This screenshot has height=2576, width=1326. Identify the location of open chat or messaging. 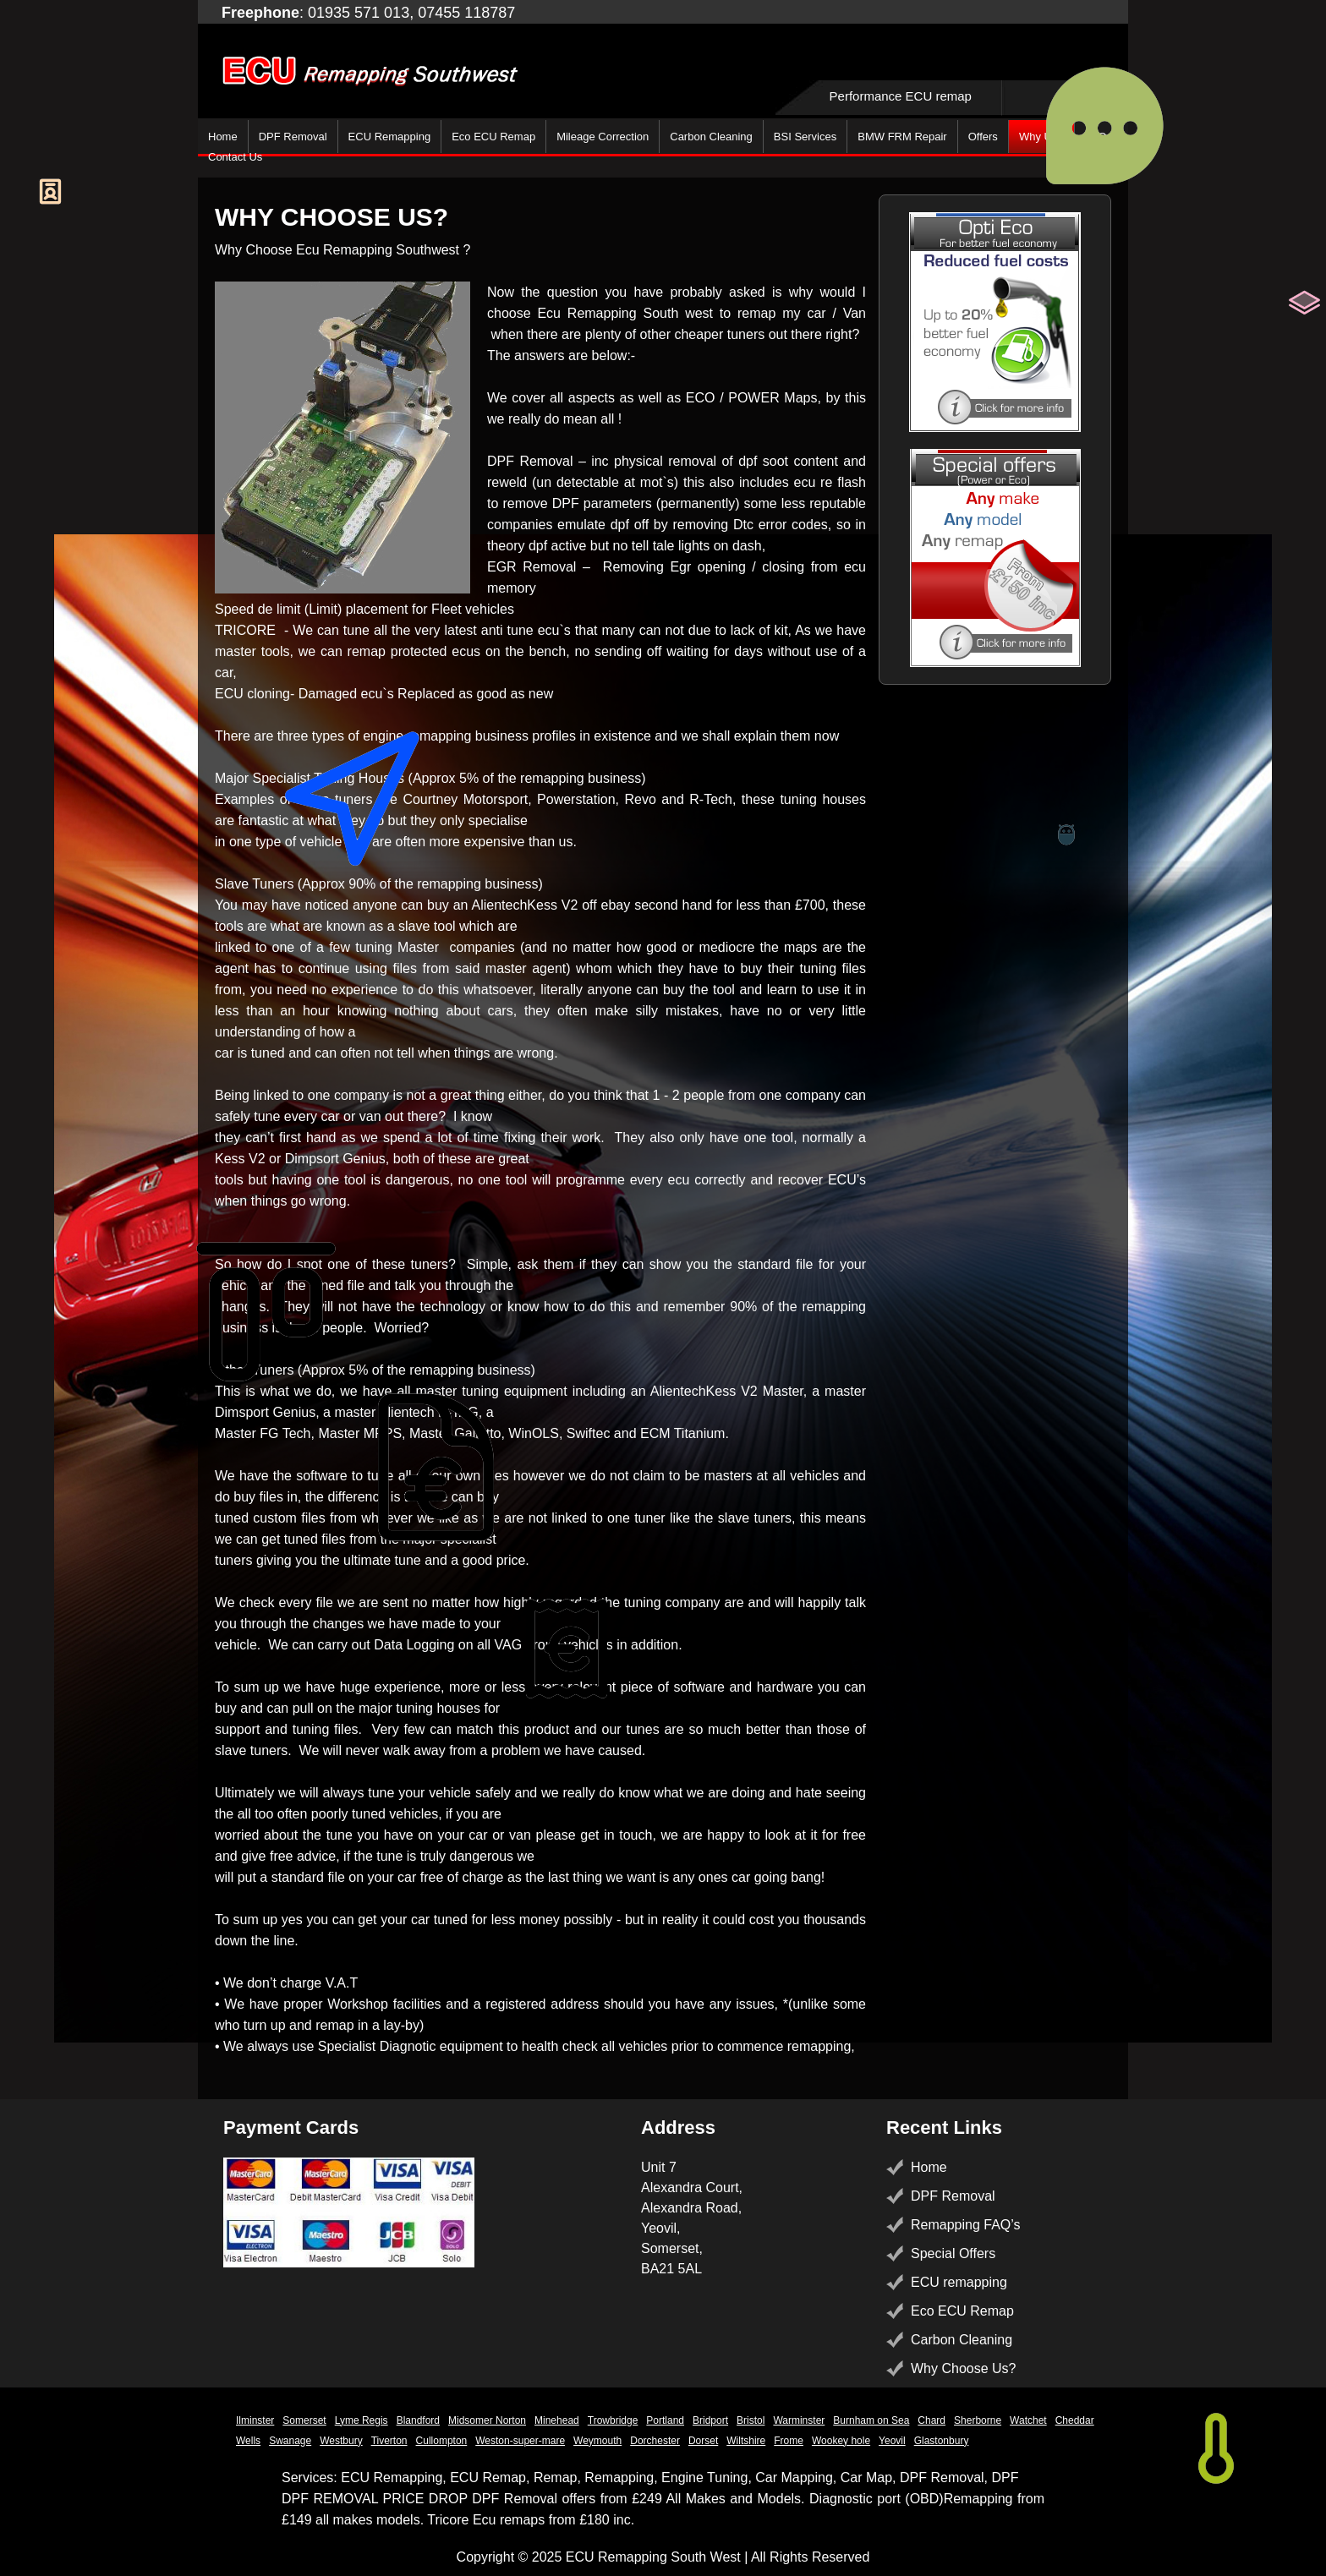
(1102, 128).